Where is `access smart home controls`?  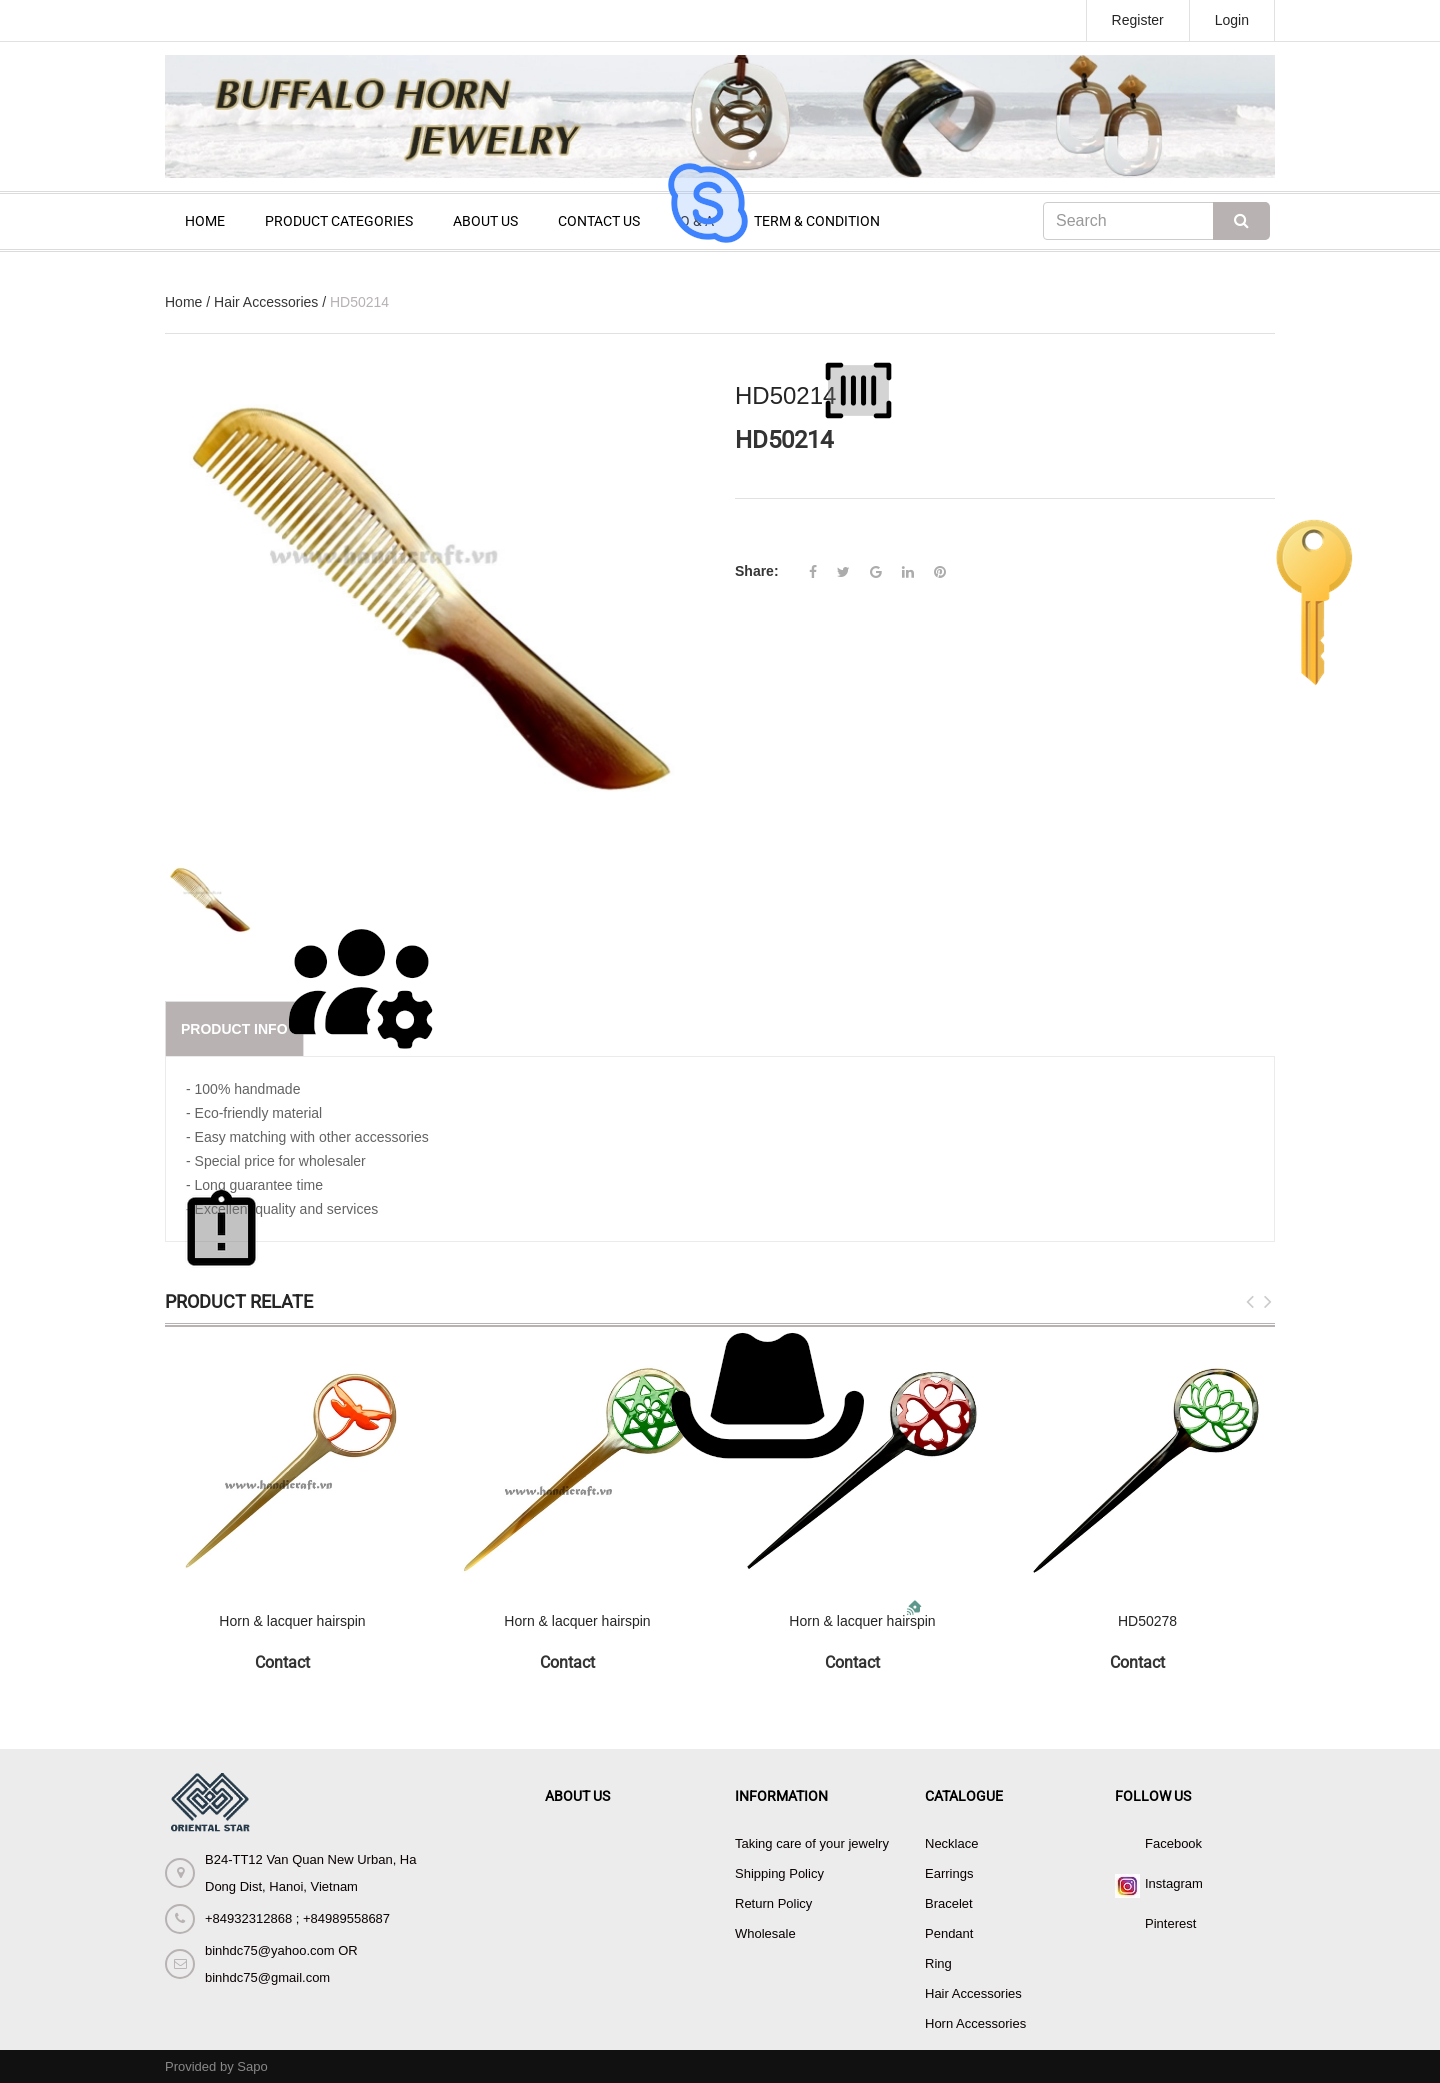
access smart home controls is located at coordinates (914, 1607).